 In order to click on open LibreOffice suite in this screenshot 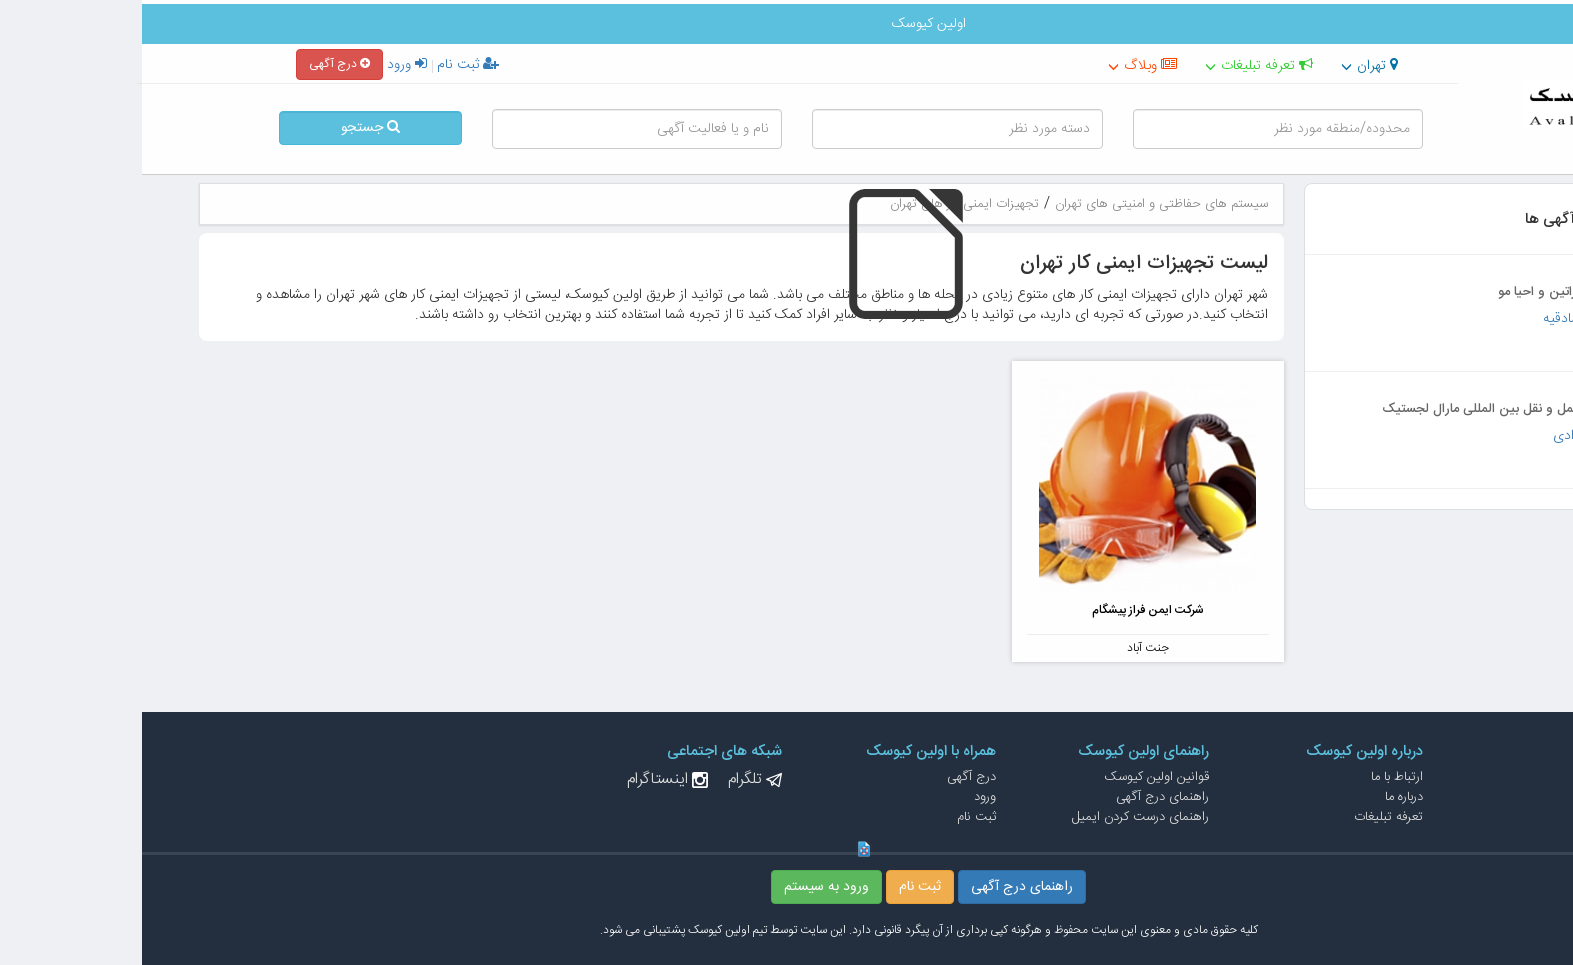, I will do `click(906, 254)`.